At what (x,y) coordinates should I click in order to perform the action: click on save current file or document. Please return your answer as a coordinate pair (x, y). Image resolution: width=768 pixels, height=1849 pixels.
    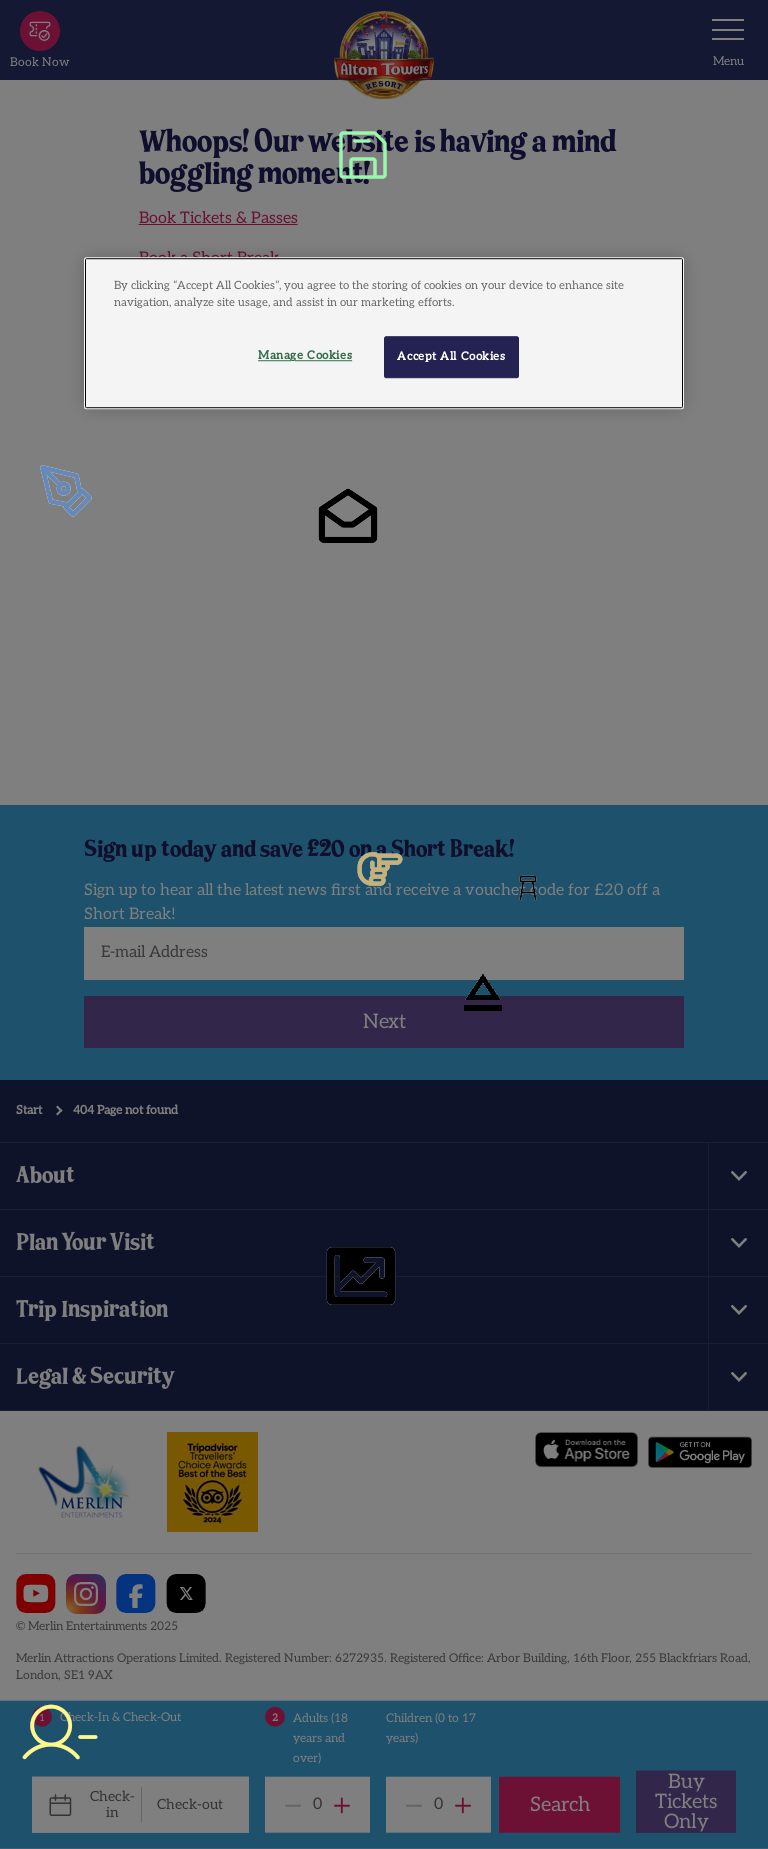
    Looking at the image, I should click on (363, 155).